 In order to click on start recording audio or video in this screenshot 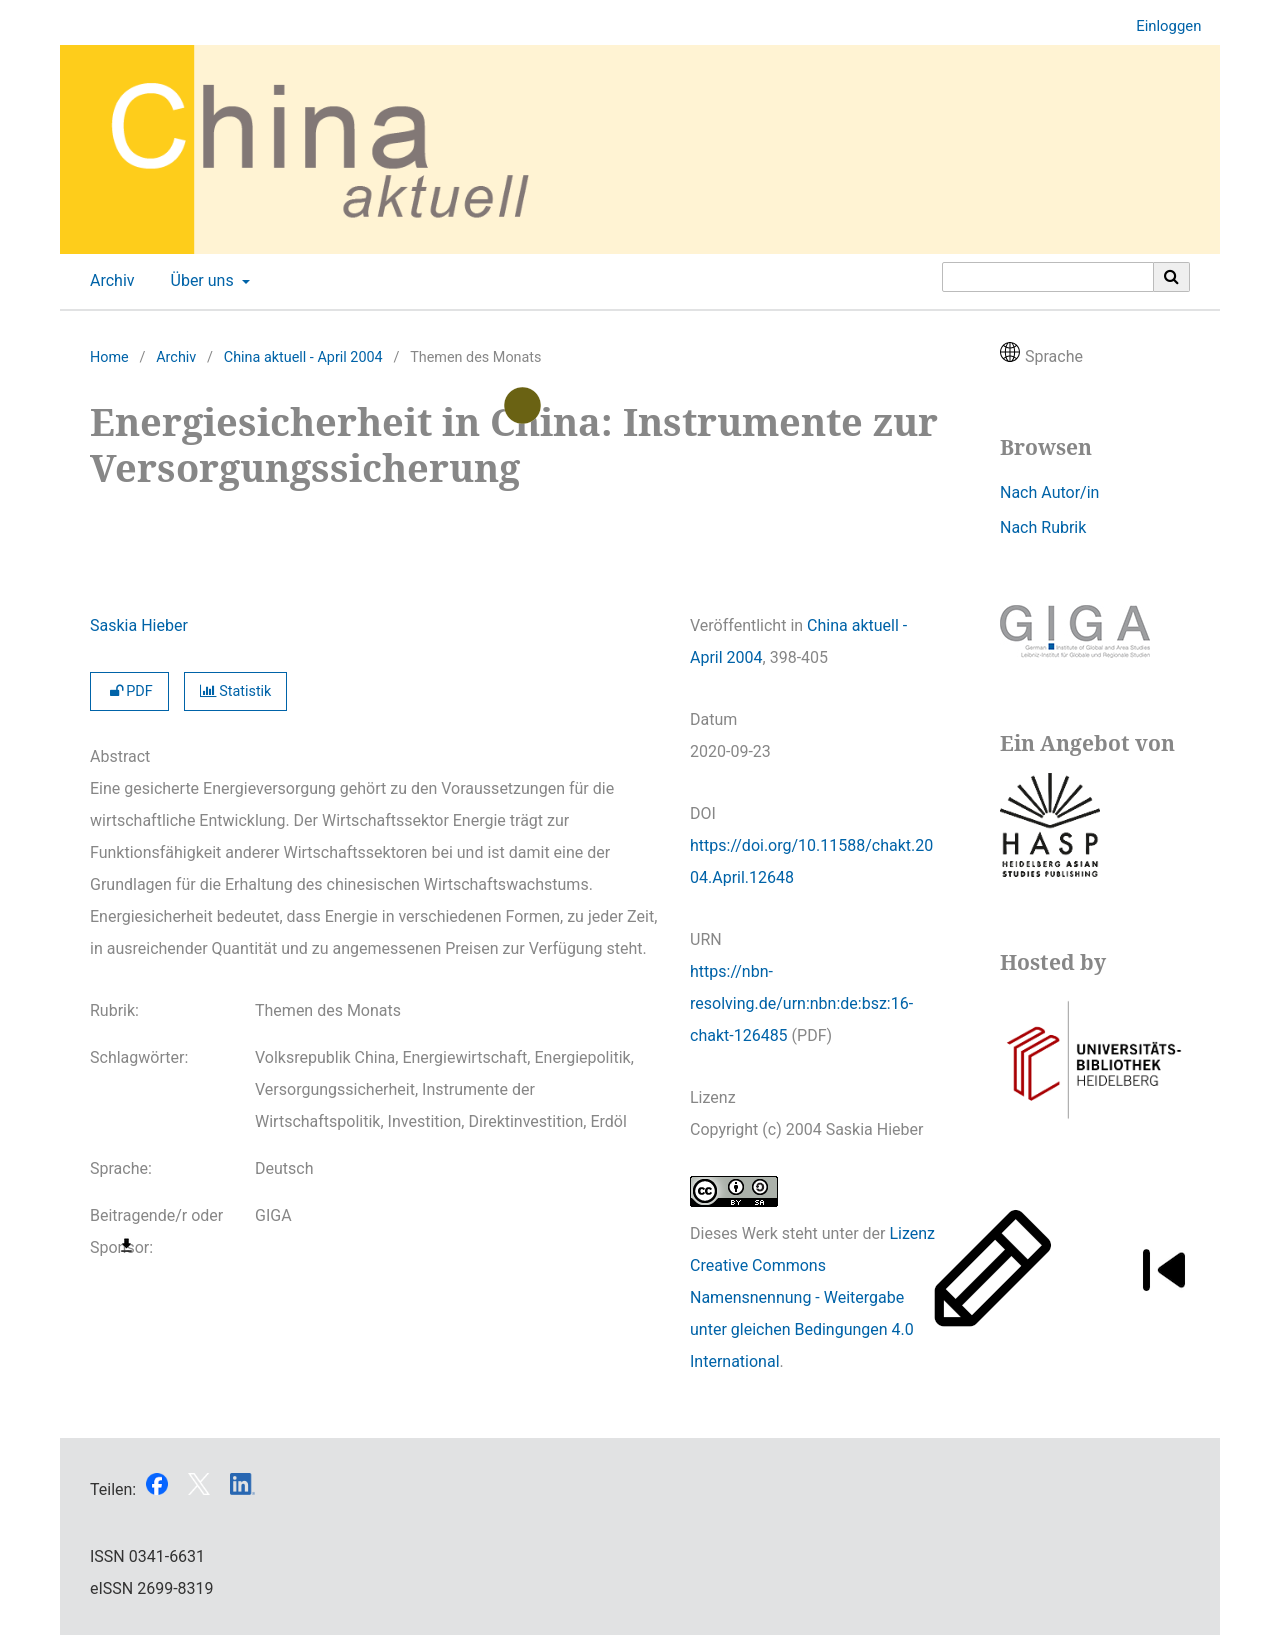, I will do `click(522, 405)`.